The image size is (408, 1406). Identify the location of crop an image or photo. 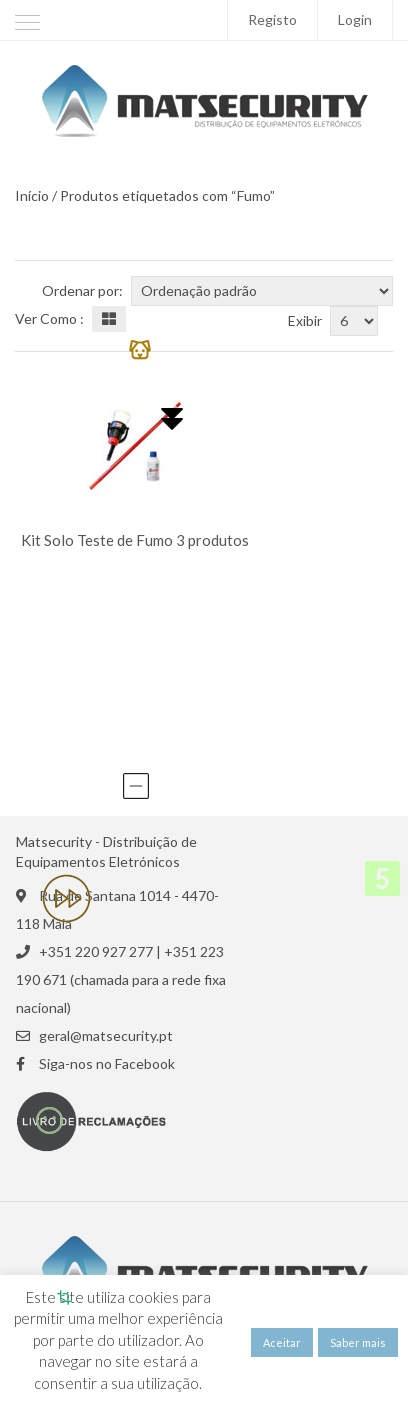
(64, 1297).